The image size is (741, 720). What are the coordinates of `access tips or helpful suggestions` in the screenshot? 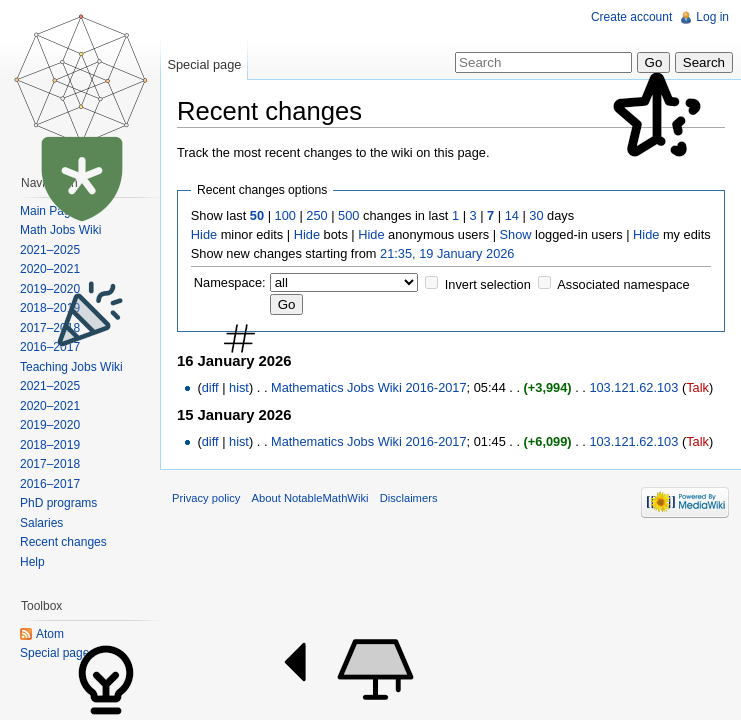 It's located at (106, 680).